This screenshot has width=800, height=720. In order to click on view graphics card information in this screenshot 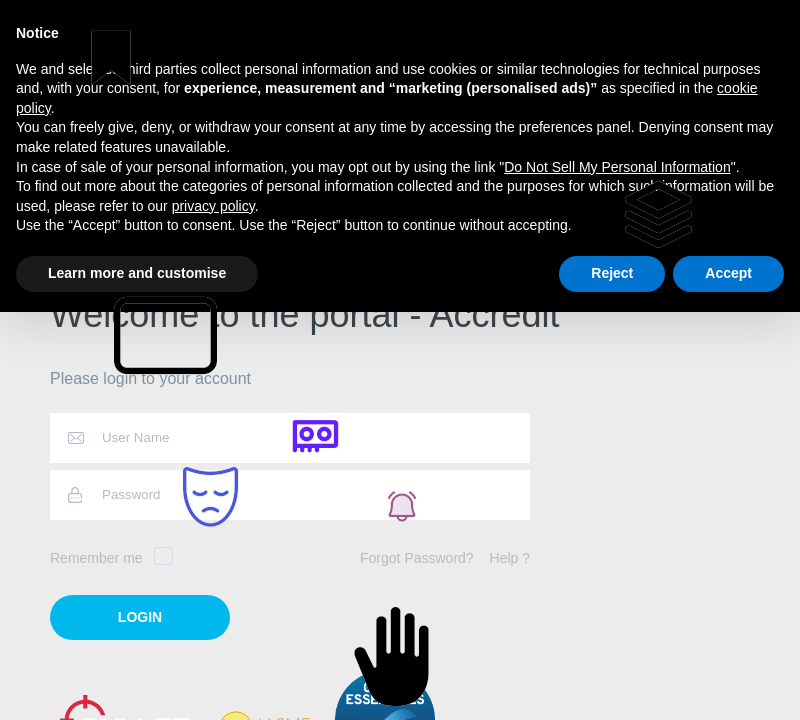, I will do `click(315, 435)`.